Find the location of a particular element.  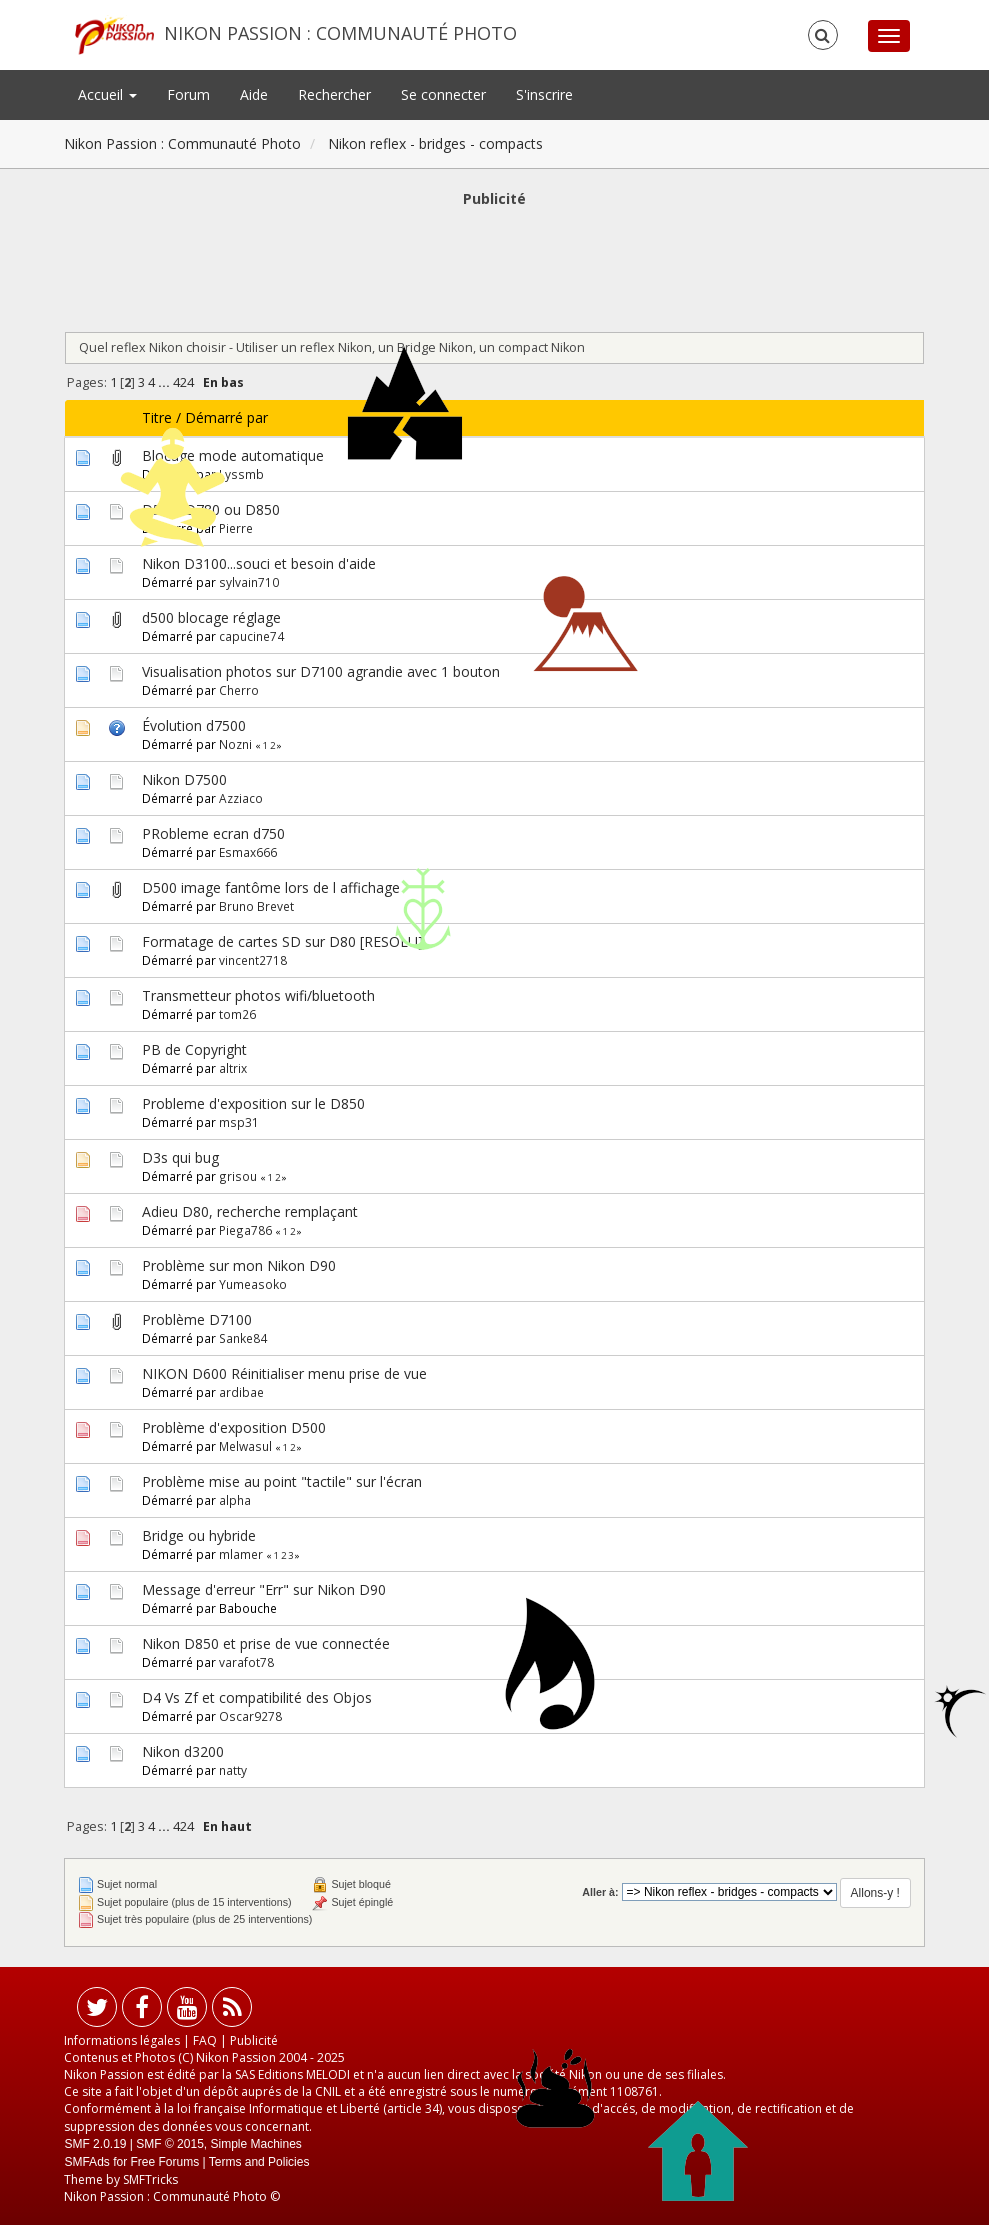

access meditation or mindfulness features is located at coordinates (171, 488).